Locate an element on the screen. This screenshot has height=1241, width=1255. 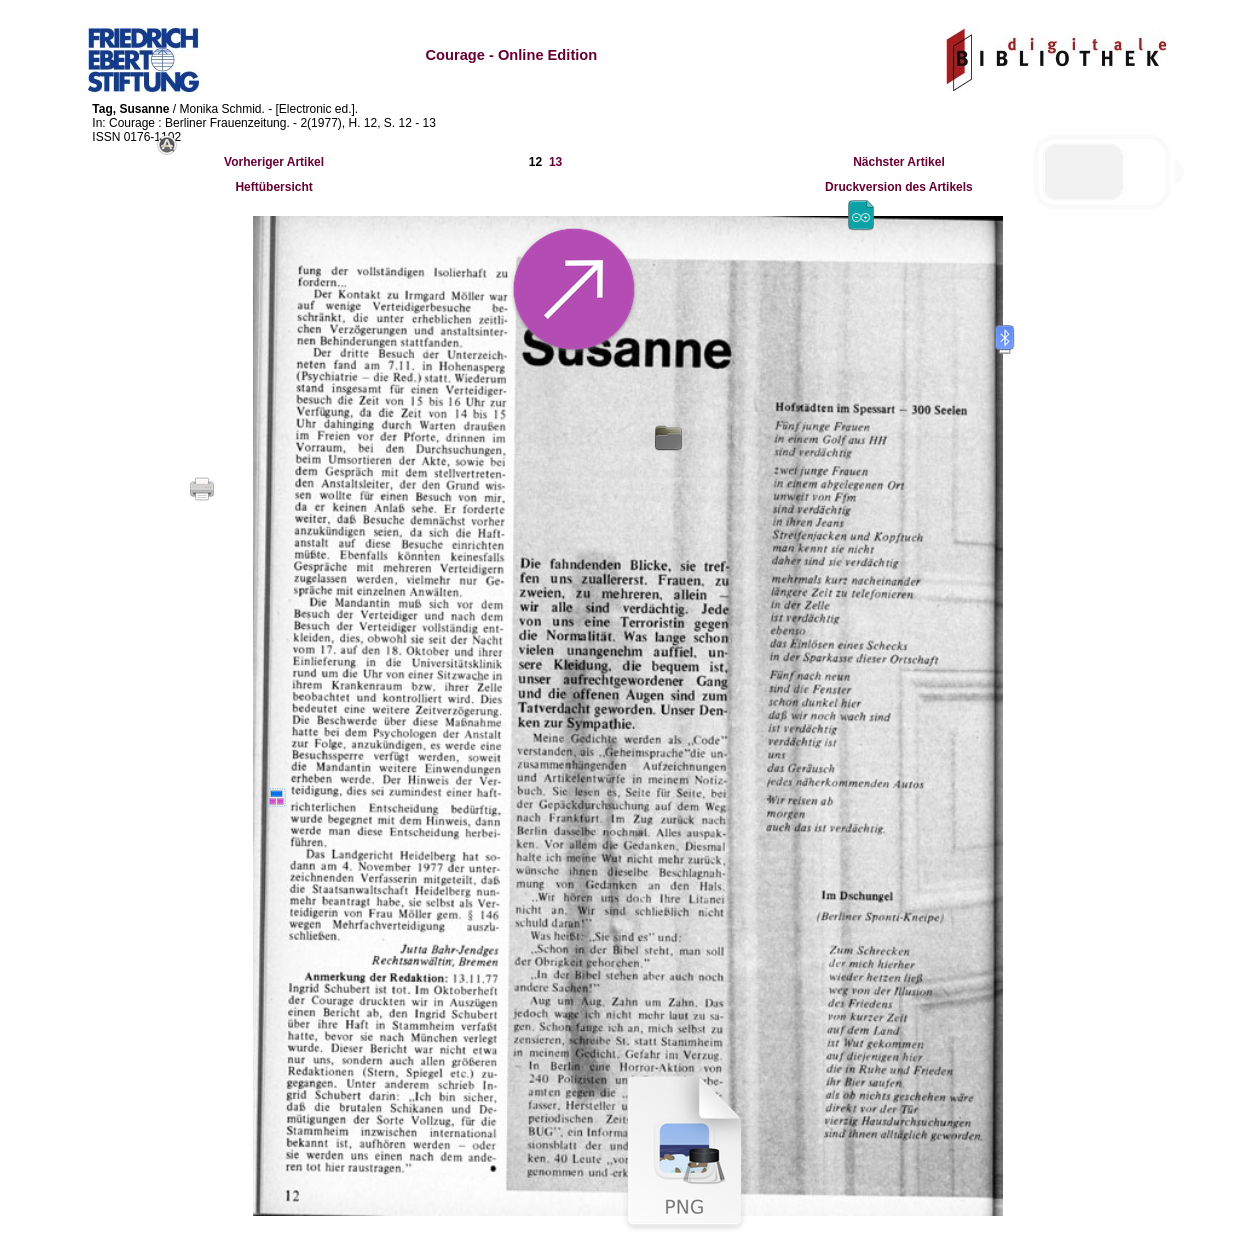
select all items in the current view is located at coordinates (276, 797).